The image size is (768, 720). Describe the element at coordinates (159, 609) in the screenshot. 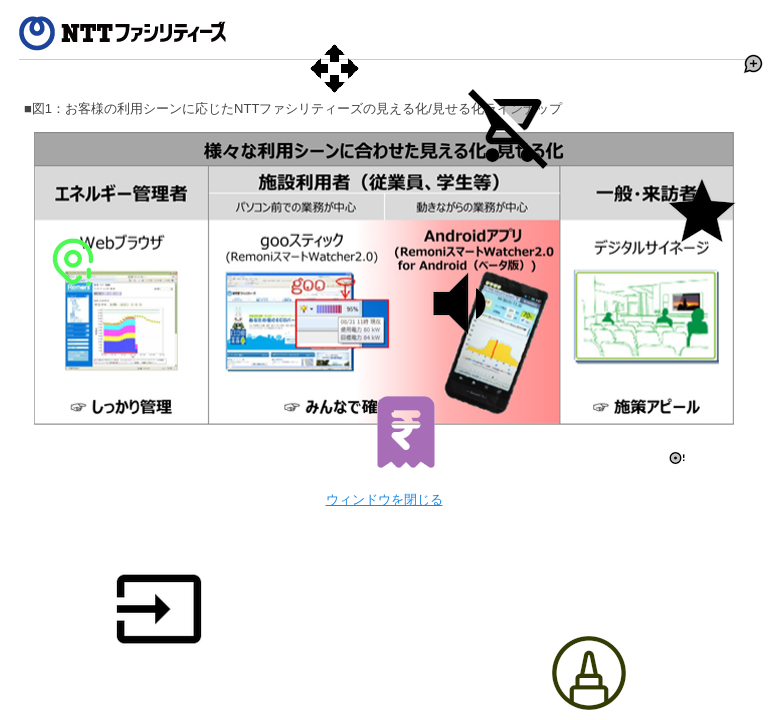

I see `input or import data into the current view` at that location.